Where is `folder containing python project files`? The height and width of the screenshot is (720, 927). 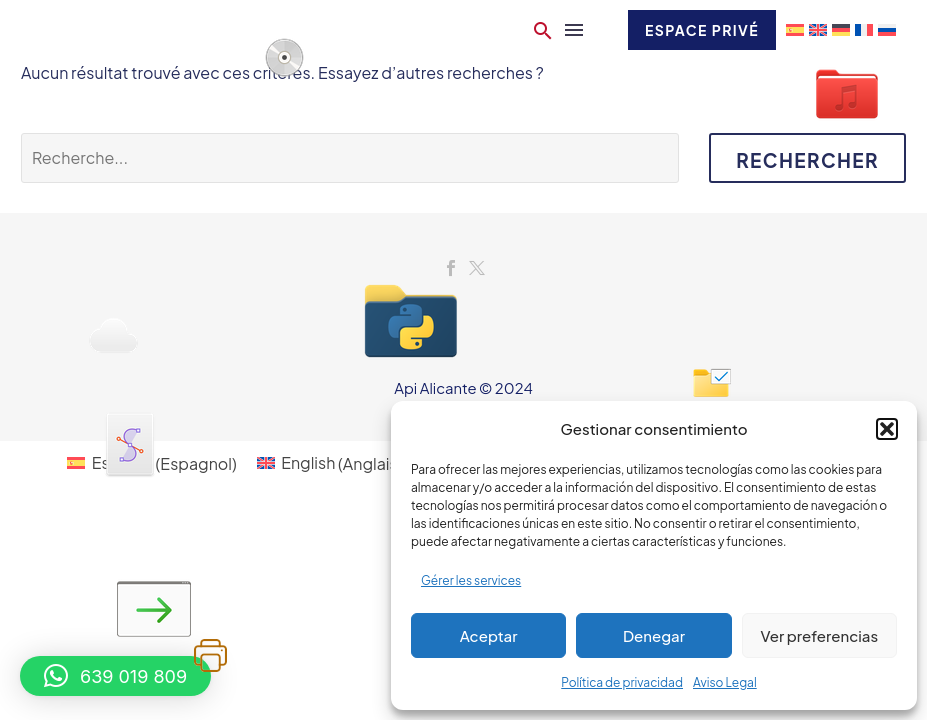
folder containing python project files is located at coordinates (410, 323).